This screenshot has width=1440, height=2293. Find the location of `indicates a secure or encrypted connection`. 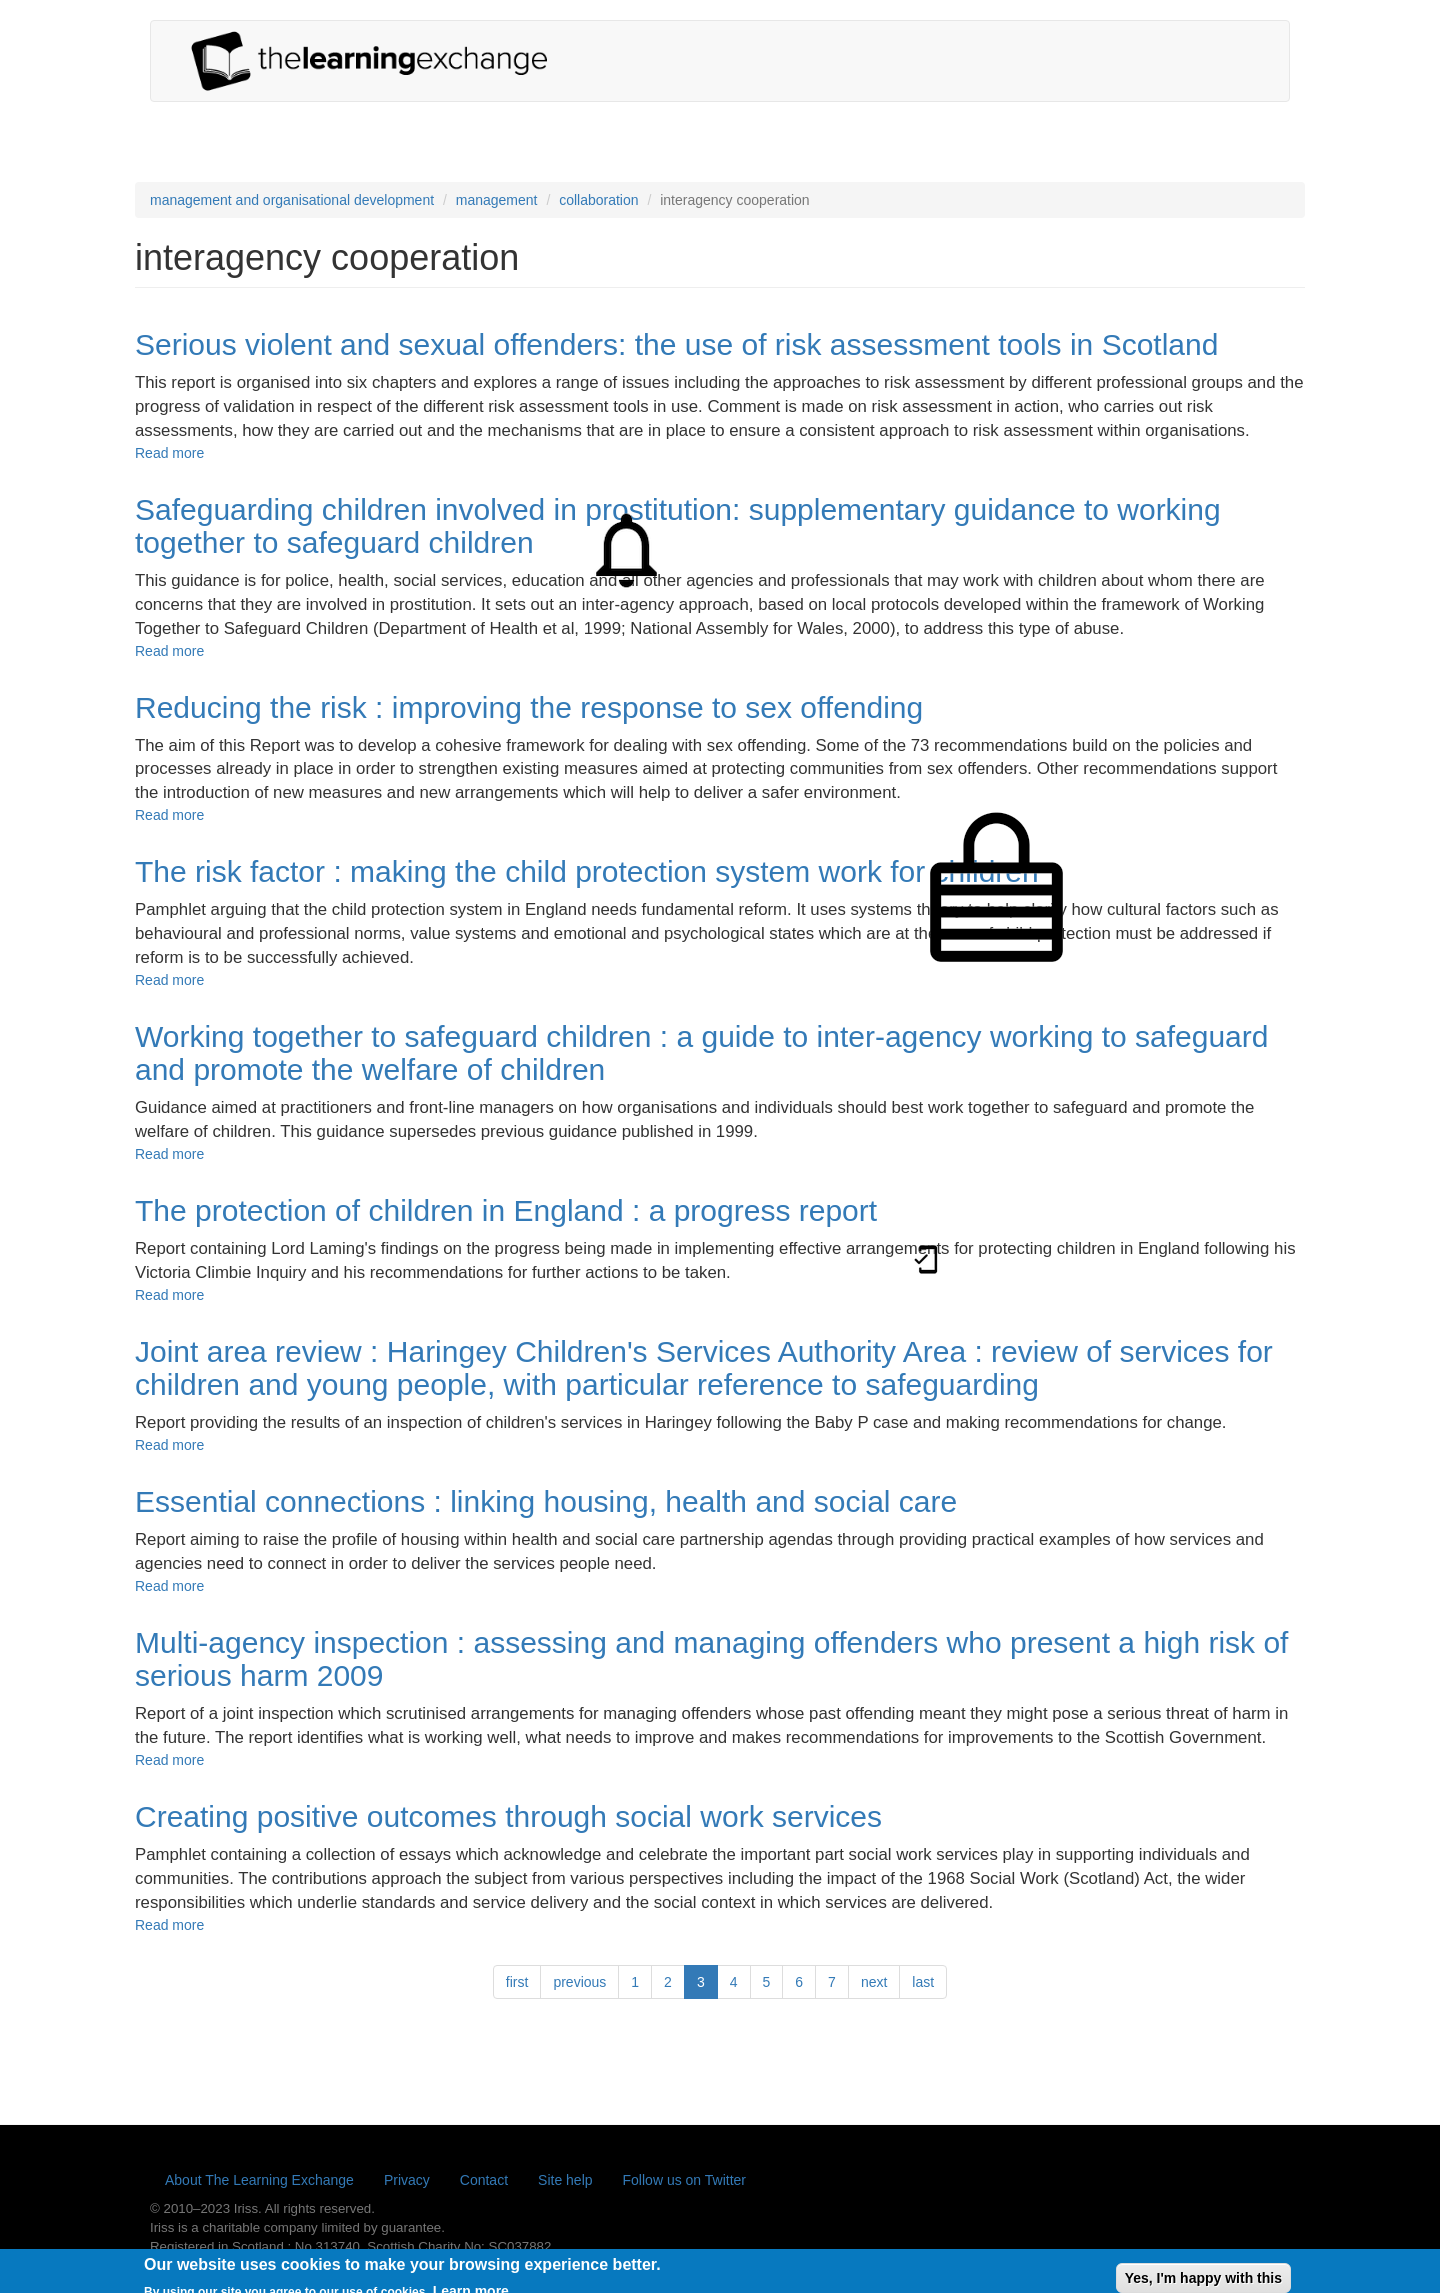

indicates a secure or encrypted connection is located at coordinates (996, 895).